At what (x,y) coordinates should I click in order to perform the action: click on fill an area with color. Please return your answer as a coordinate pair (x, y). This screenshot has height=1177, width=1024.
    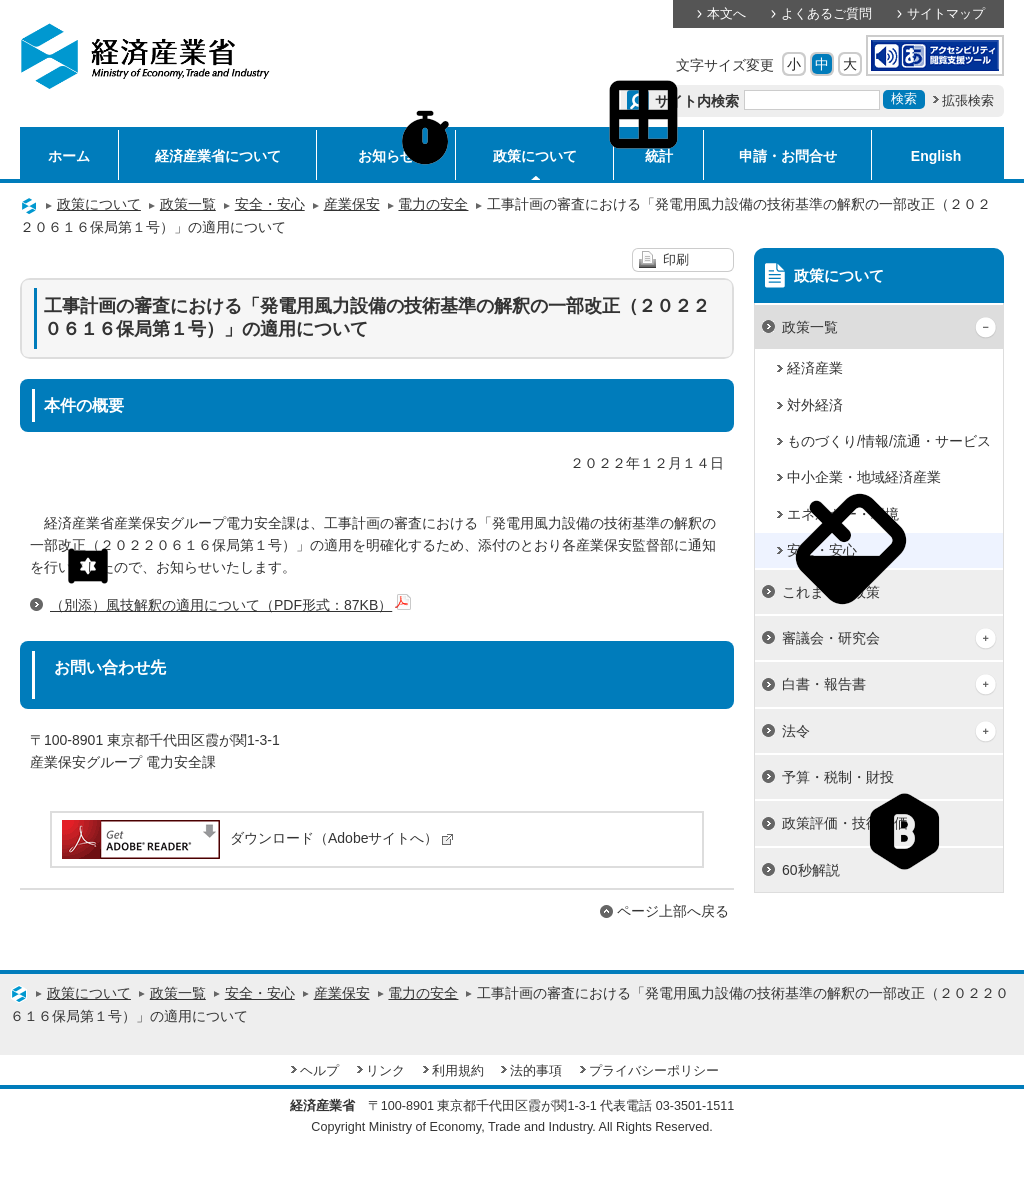
    Looking at the image, I should click on (851, 549).